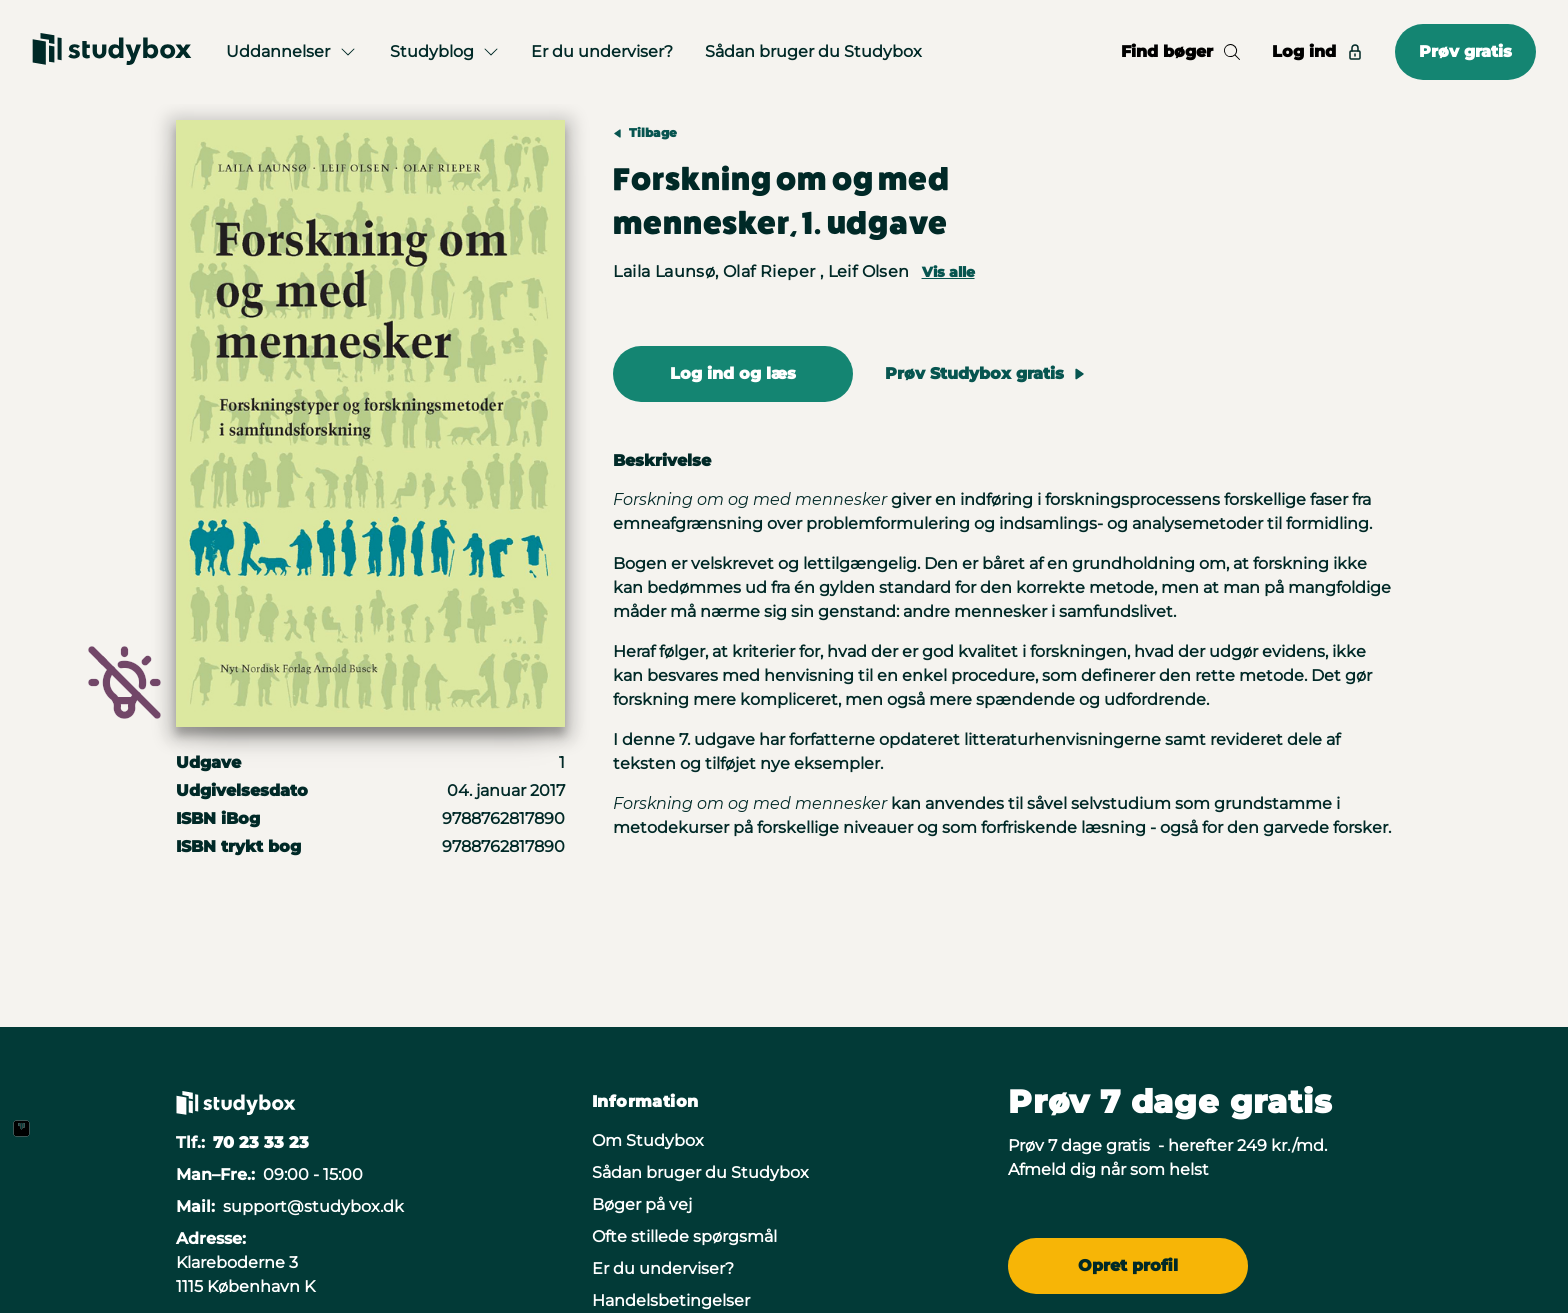  What do you see at coordinates (21, 1128) in the screenshot?
I see `align content to top center of container` at bounding box center [21, 1128].